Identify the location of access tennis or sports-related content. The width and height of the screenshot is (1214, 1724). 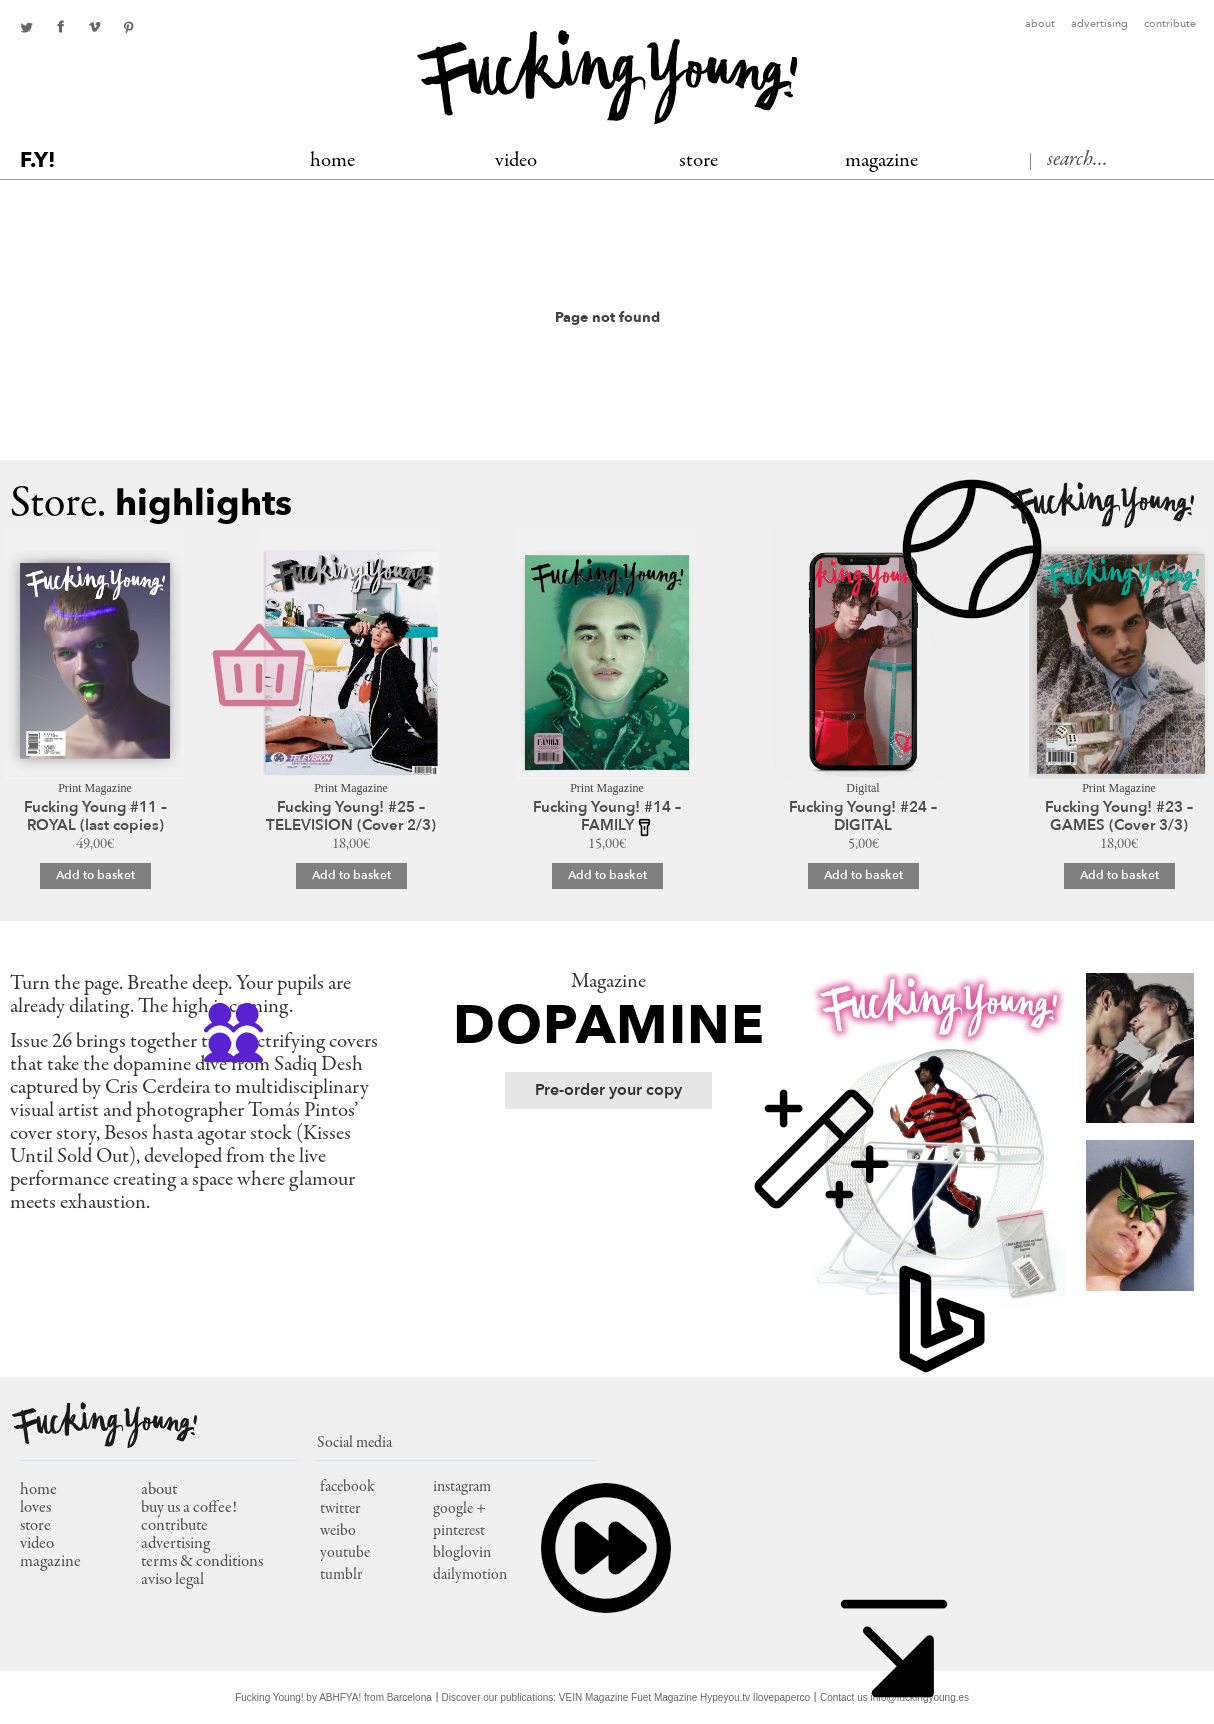
(972, 549).